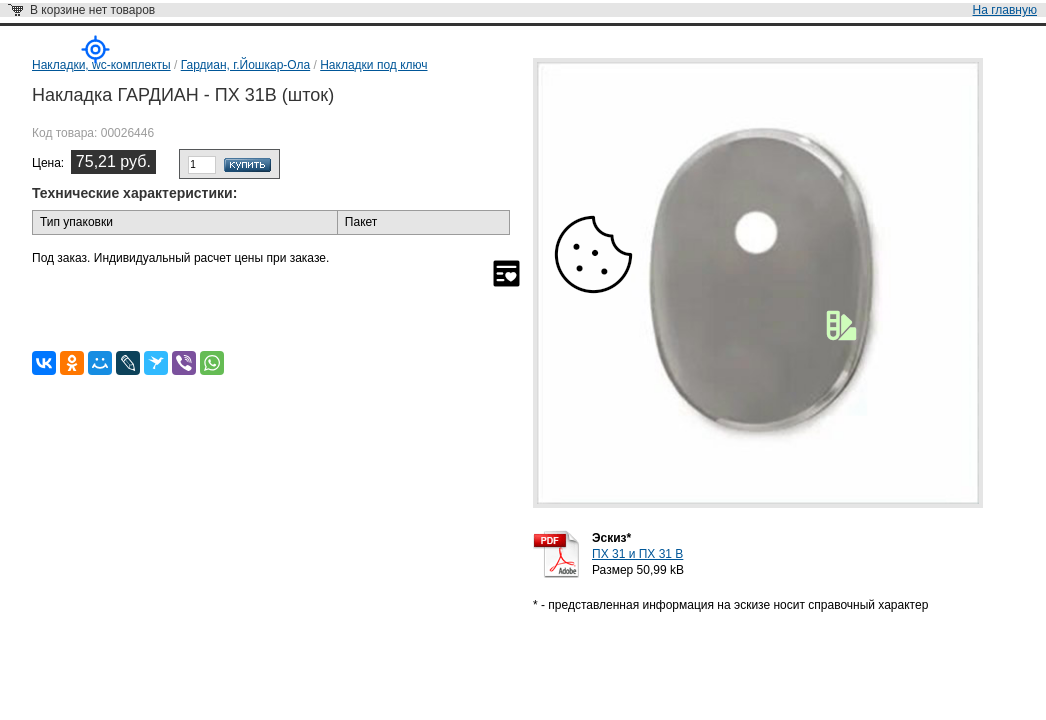 The image size is (1046, 720). Describe the element at coordinates (841, 325) in the screenshot. I see `access color palette or theme settings` at that location.